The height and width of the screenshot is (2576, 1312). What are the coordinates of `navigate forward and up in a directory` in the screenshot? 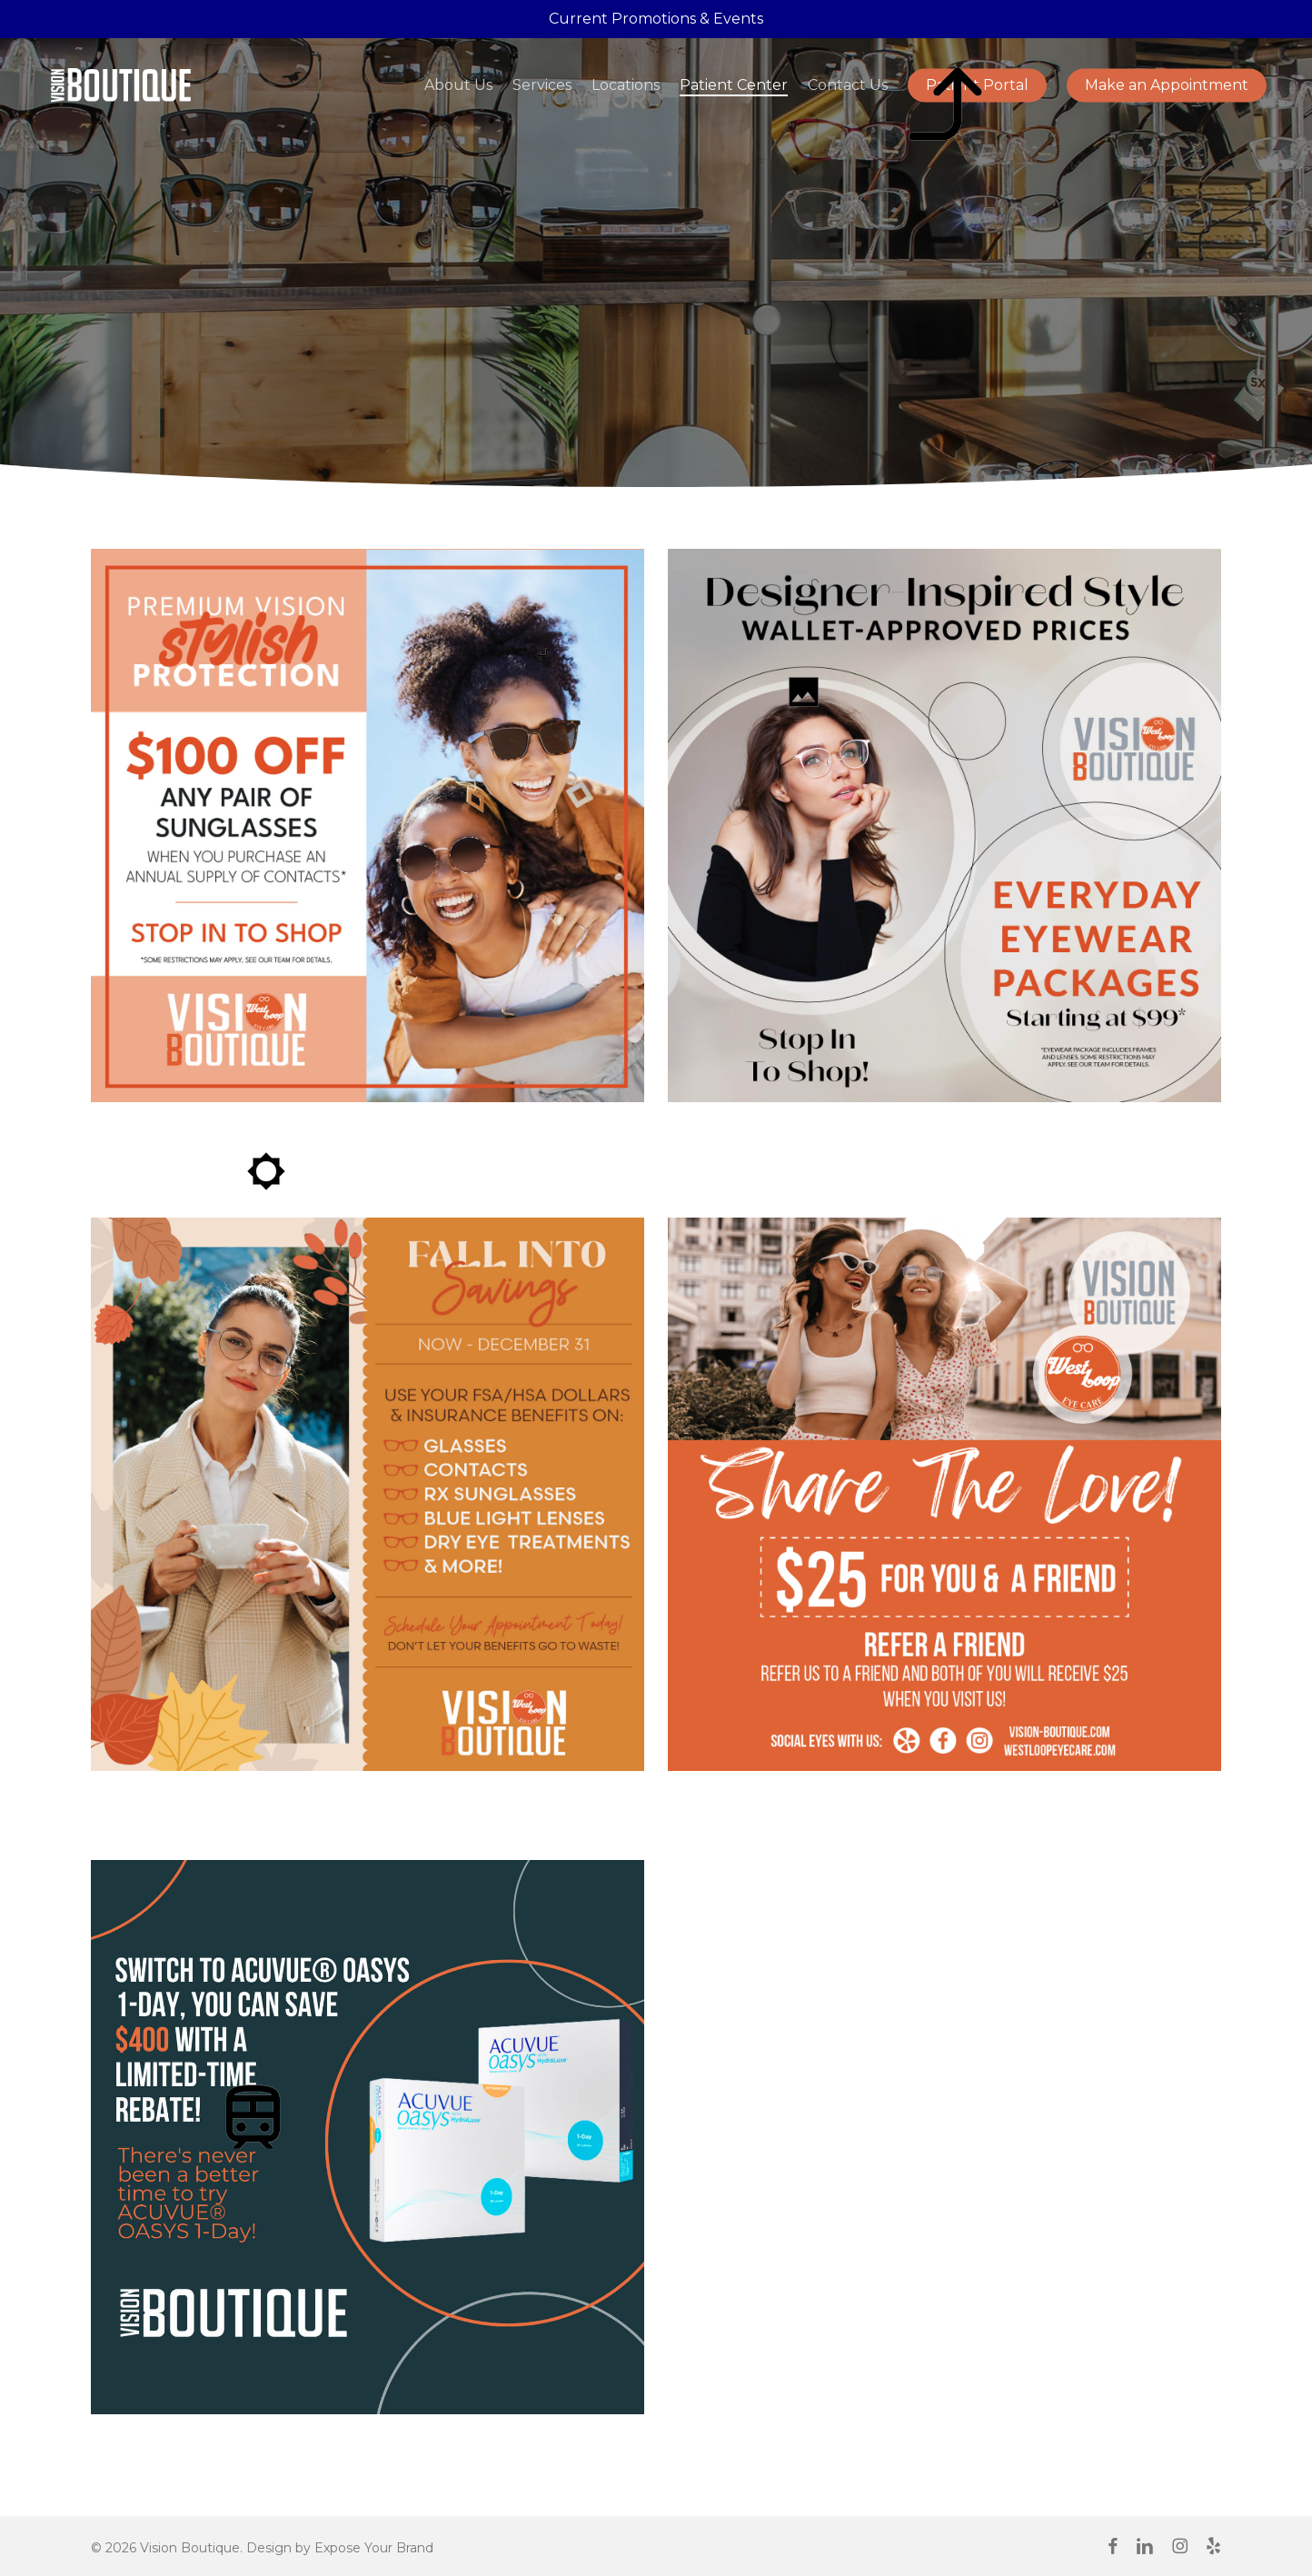 It's located at (945, 104).